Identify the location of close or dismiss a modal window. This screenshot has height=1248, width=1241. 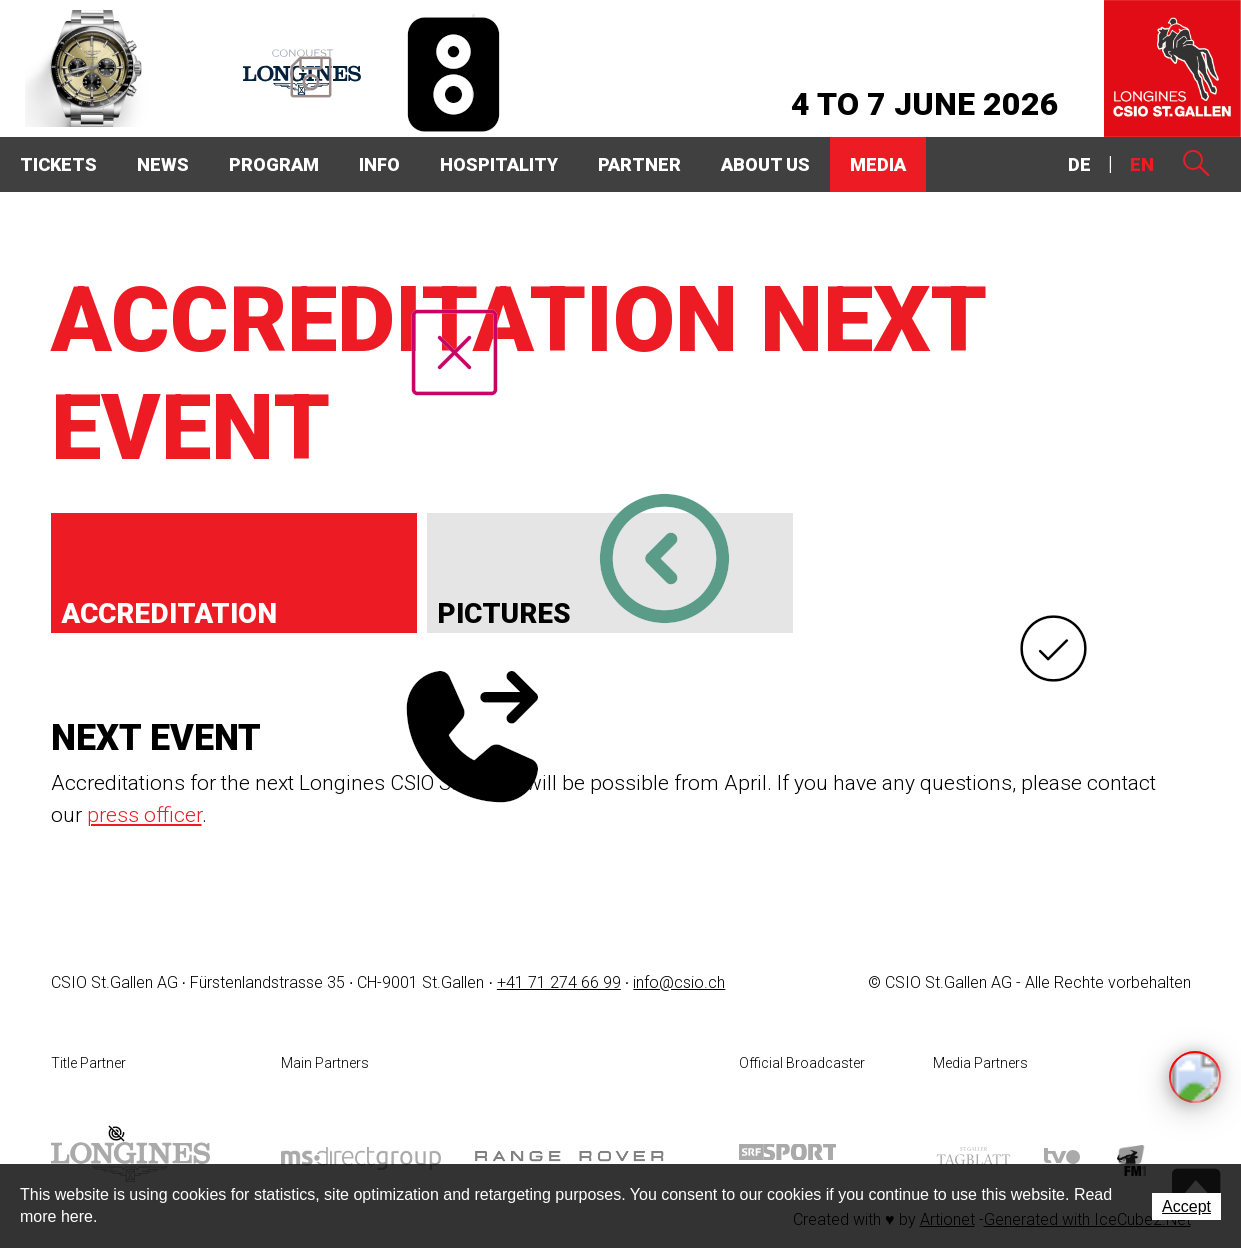
(454, 352).